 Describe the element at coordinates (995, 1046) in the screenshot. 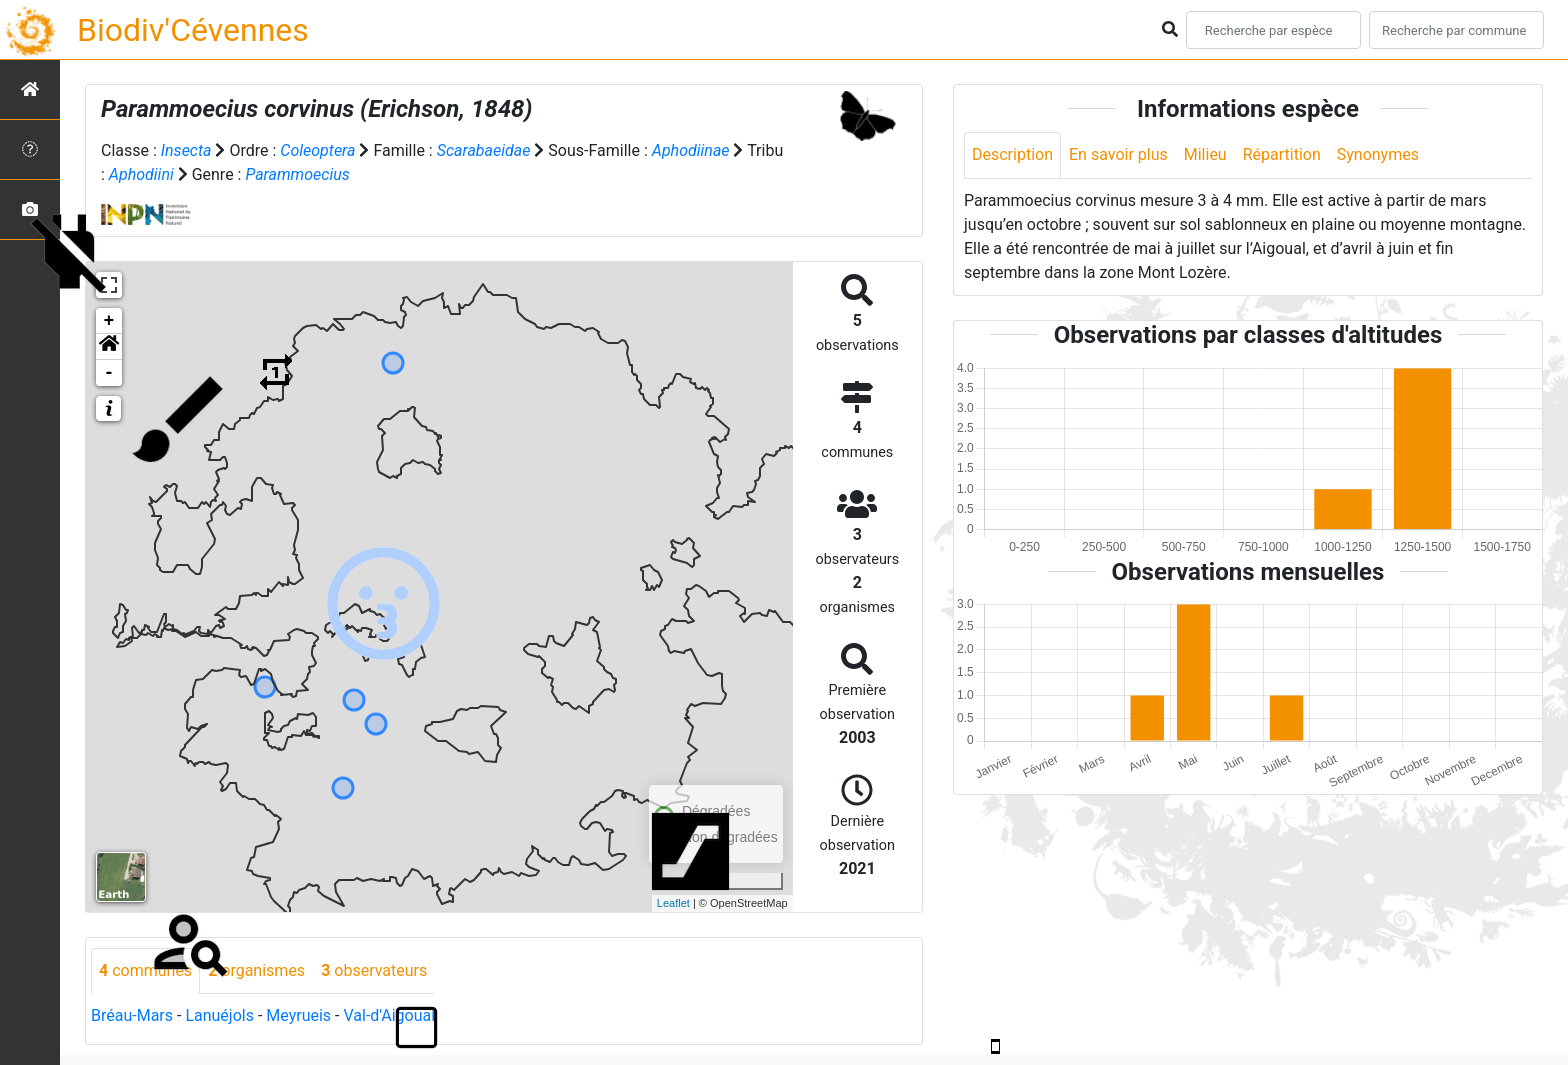

I see `access mobile device settings` at that location.